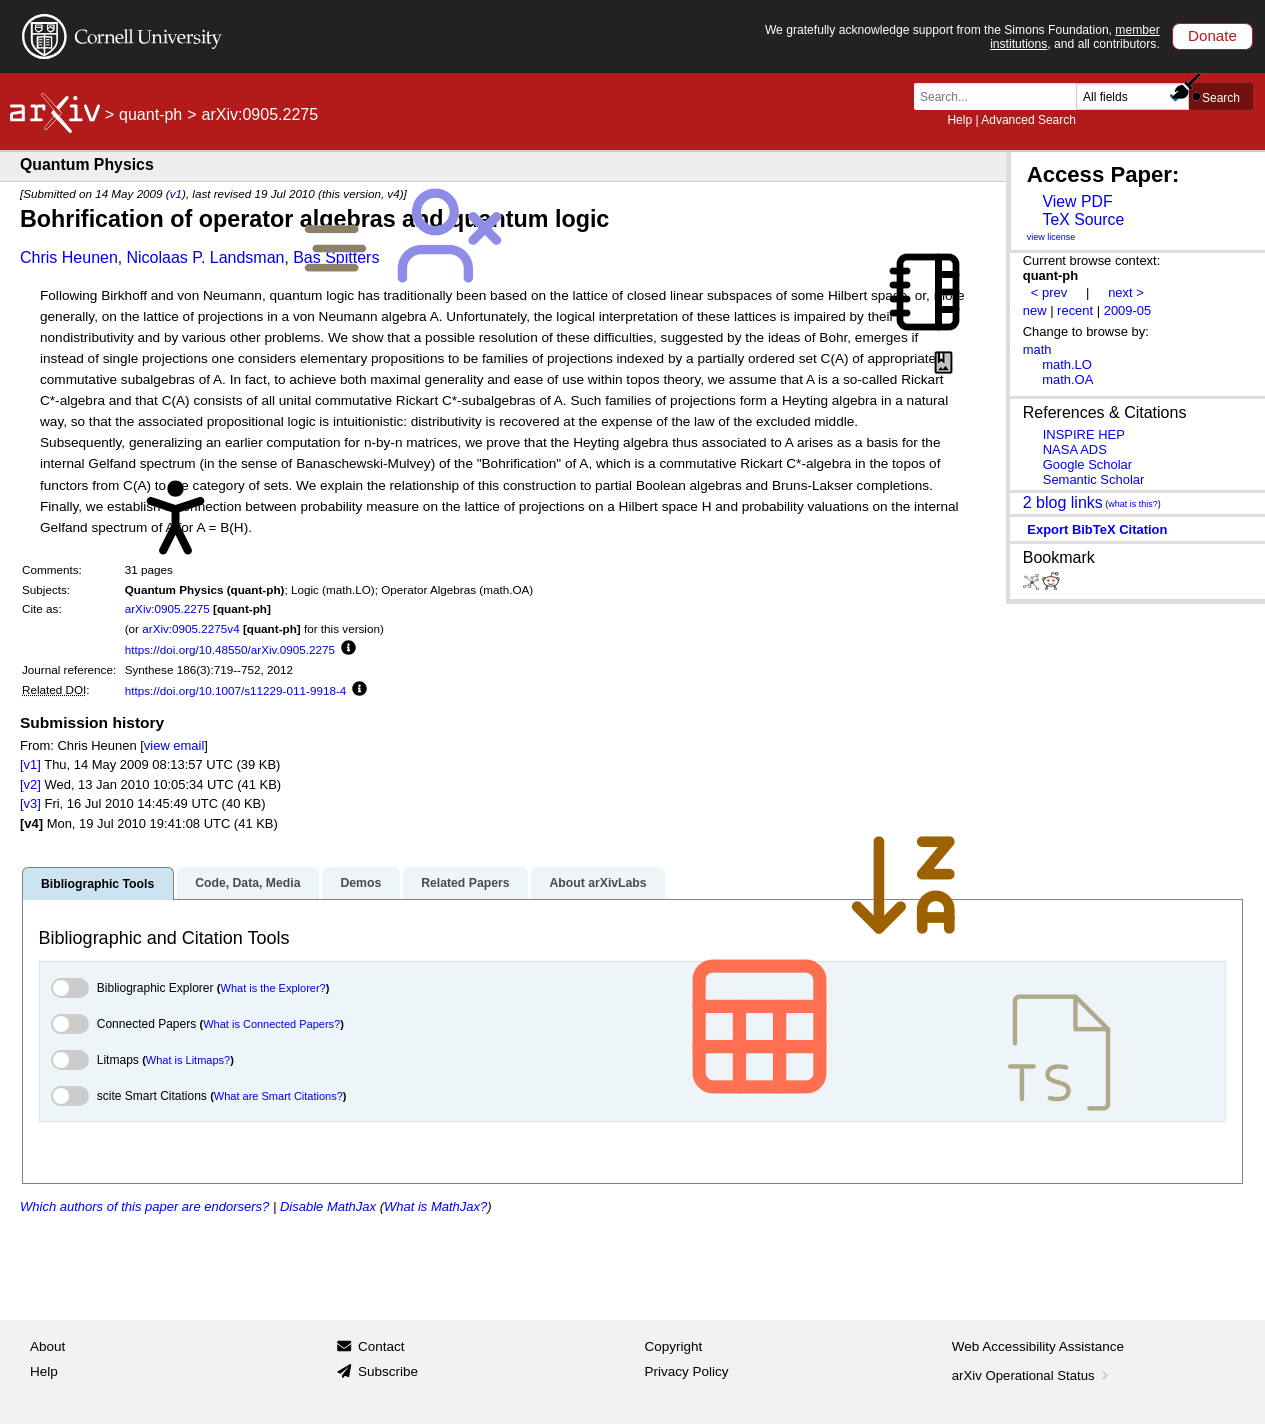 This screenshot has width=1265, height=1424. What do you see at coordinates (1061, 1052) in the screenshot?
I see `open a TypeScript file` at bounding box center [1061, 1052].